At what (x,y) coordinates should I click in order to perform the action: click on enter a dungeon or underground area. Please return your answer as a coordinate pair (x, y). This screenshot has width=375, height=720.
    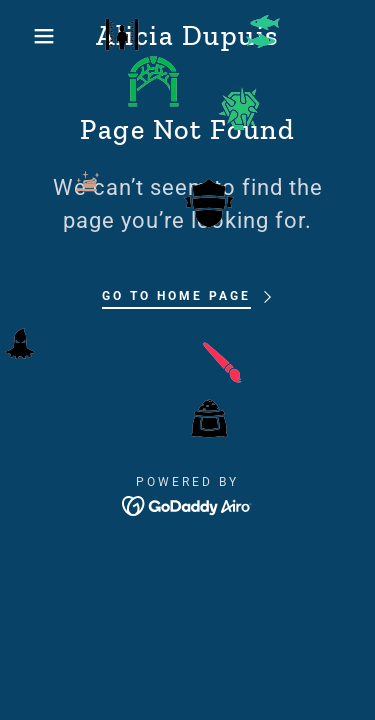
    Looking at the image, I should click on (153, 81).